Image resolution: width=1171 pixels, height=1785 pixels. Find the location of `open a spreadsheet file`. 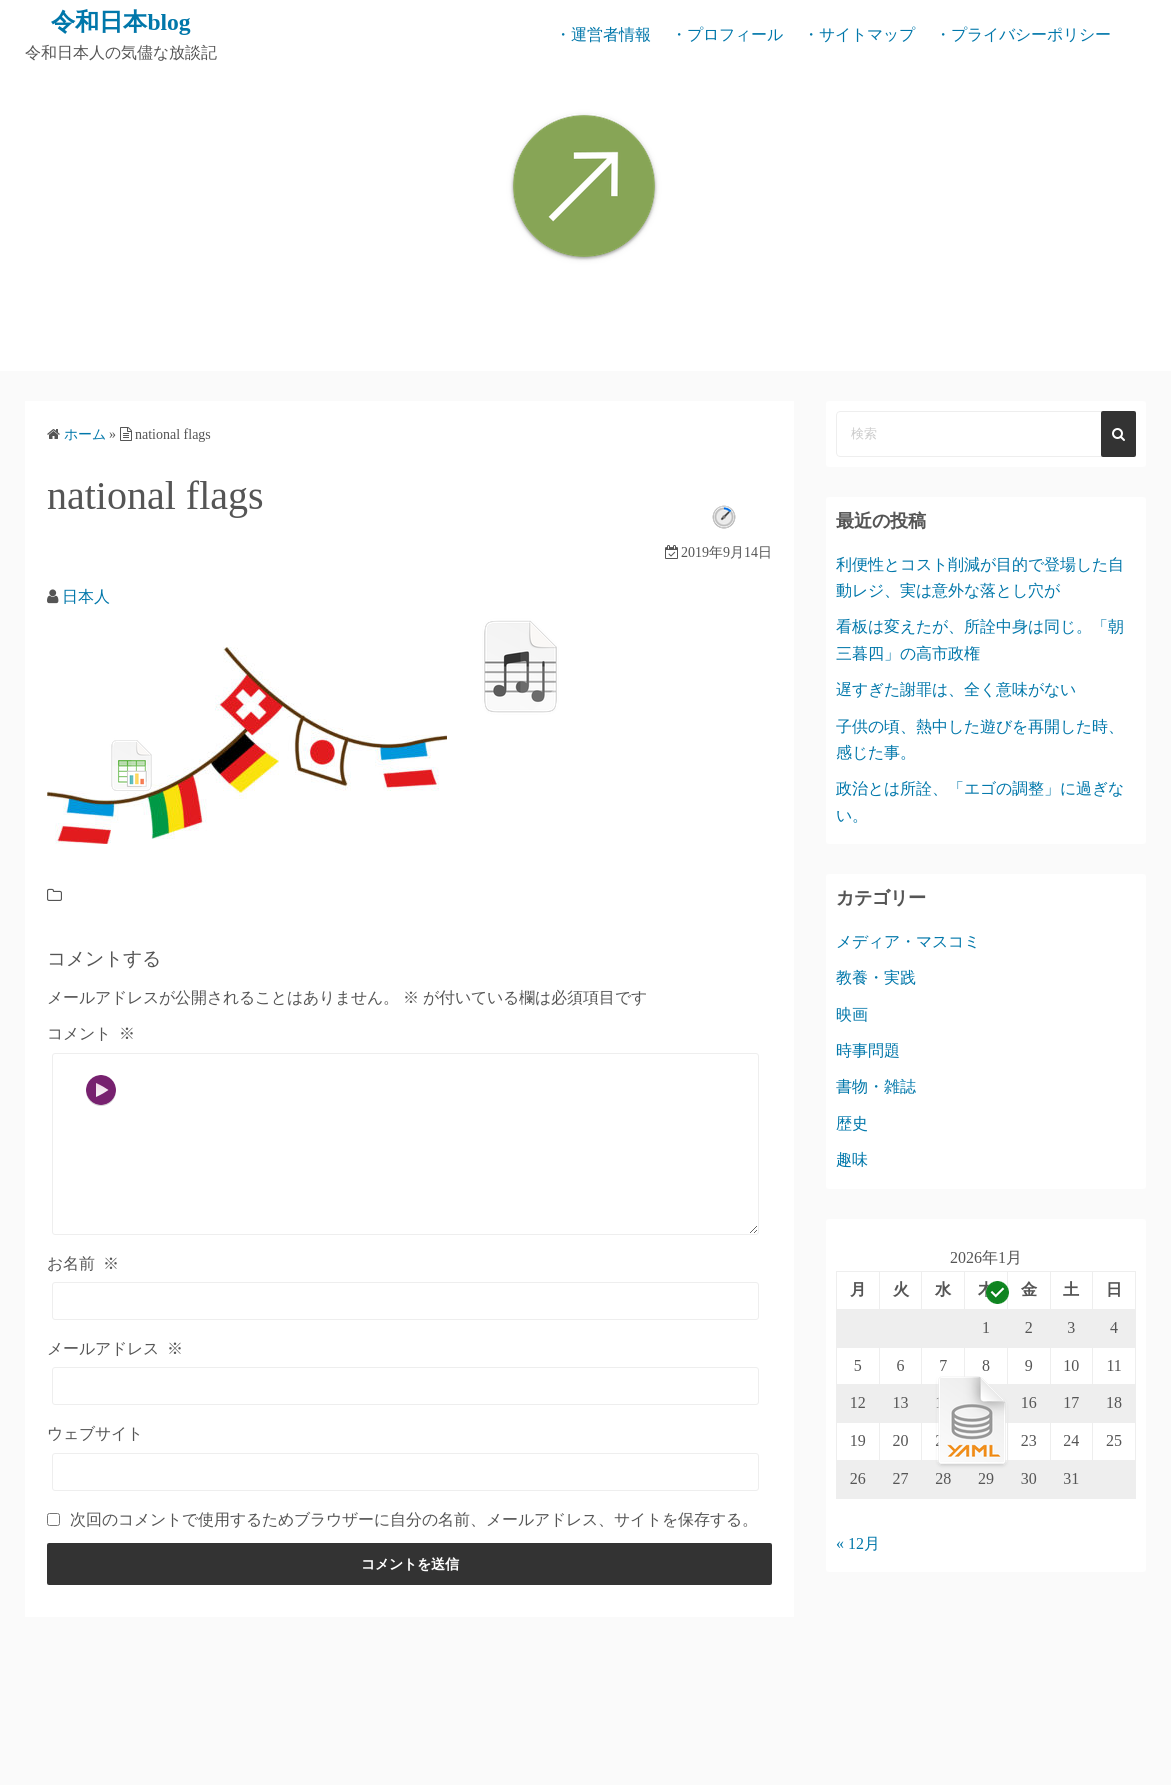

open a spreadsheet file is located at coordinates (131, 765).